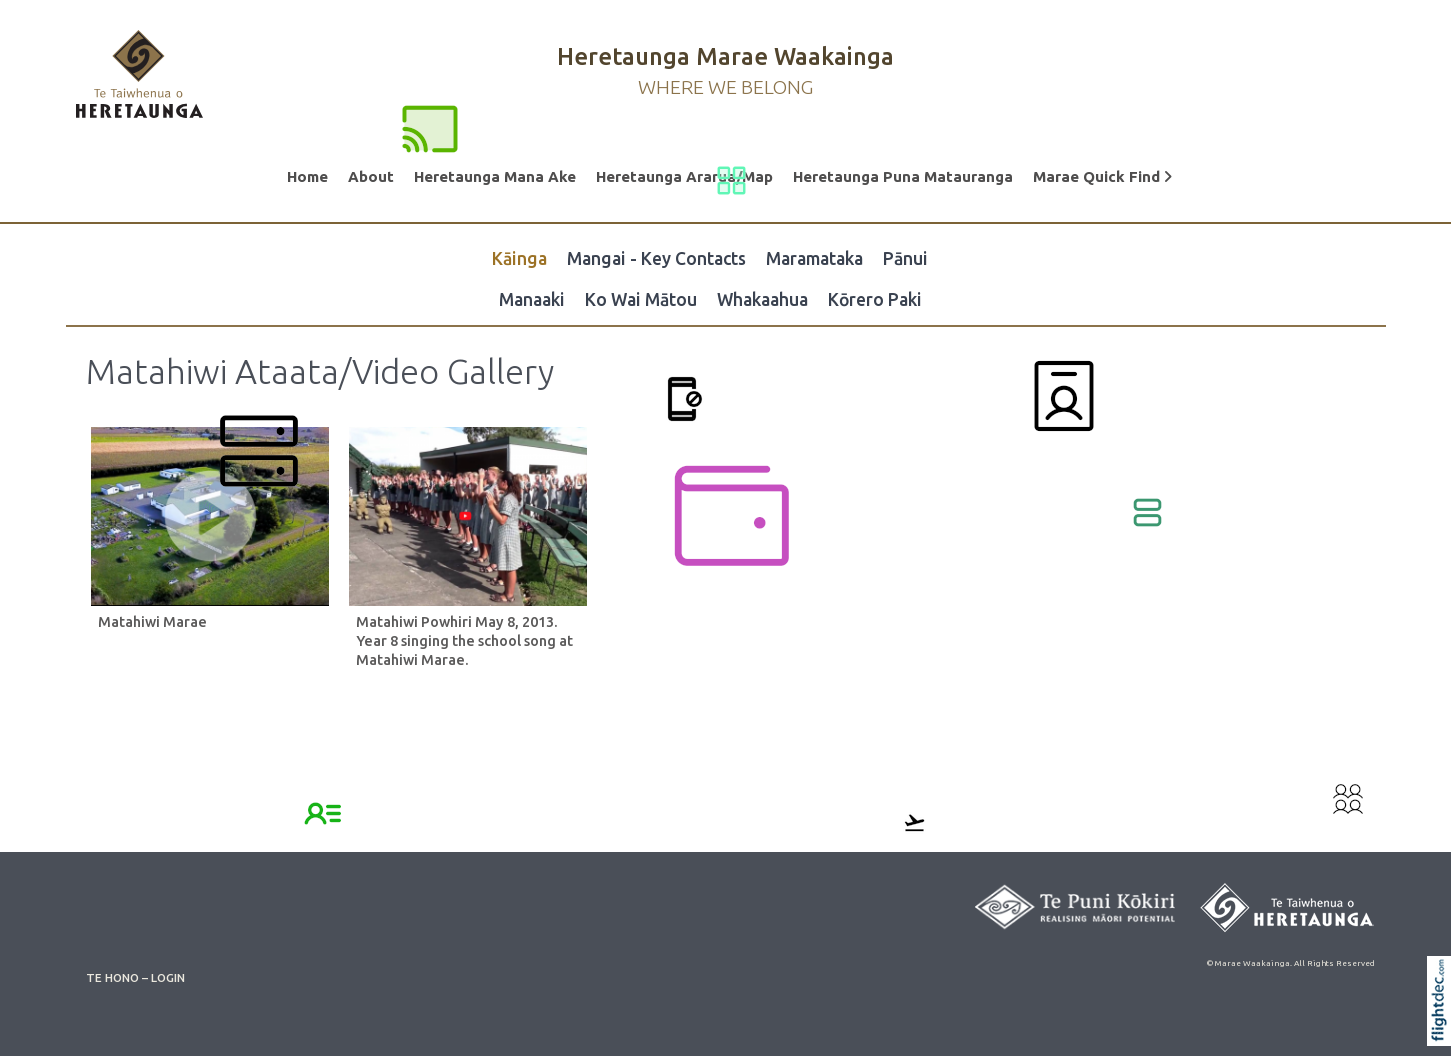 Image resolution: width=1451 pixels, height=1056 pixels. Describe the element at coordinates (430, 129) in the screenshot. I see `cast your screen to another device` at that location.